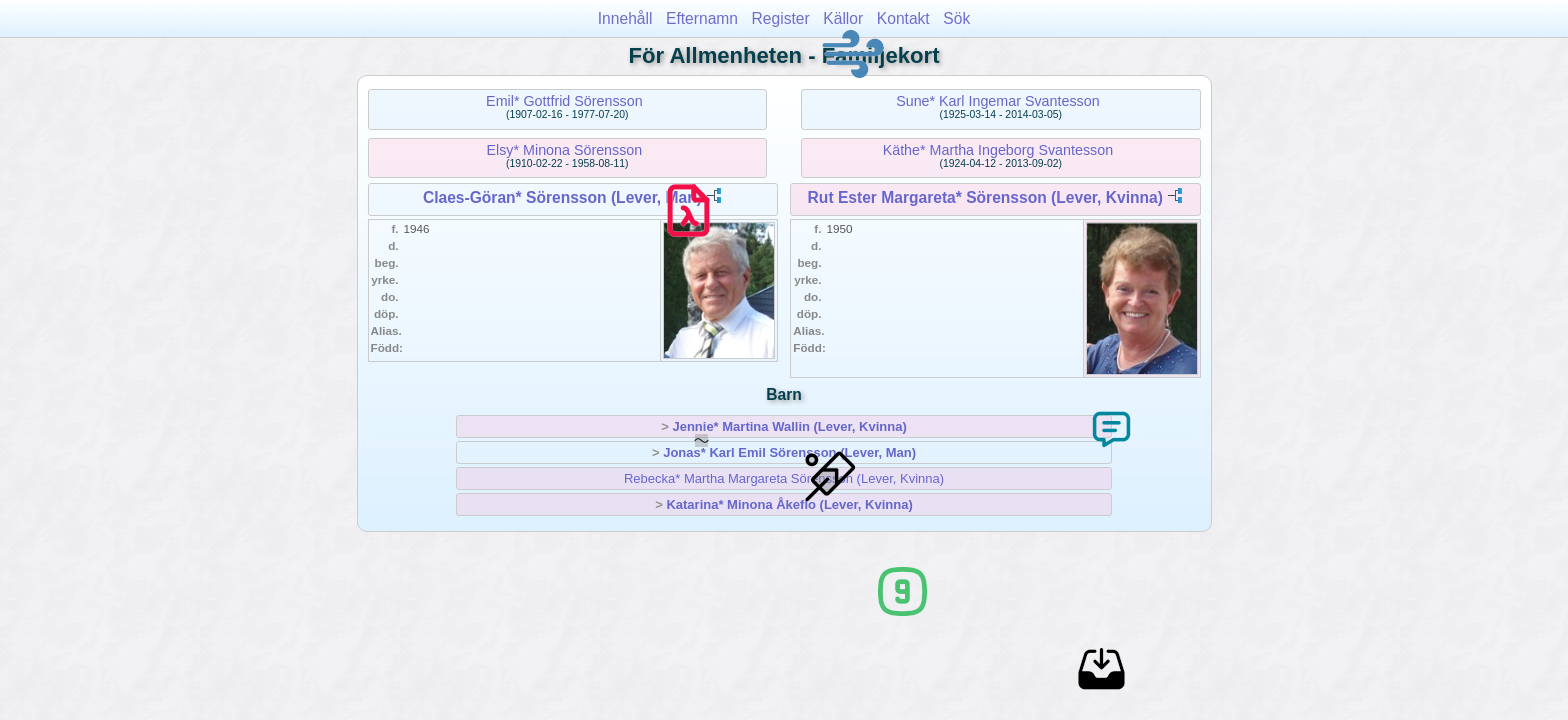  What do you see at coordinates (827, 475) in the screenshot?
I see `access cricket sports content or scores` at bounding box center [827, 475].